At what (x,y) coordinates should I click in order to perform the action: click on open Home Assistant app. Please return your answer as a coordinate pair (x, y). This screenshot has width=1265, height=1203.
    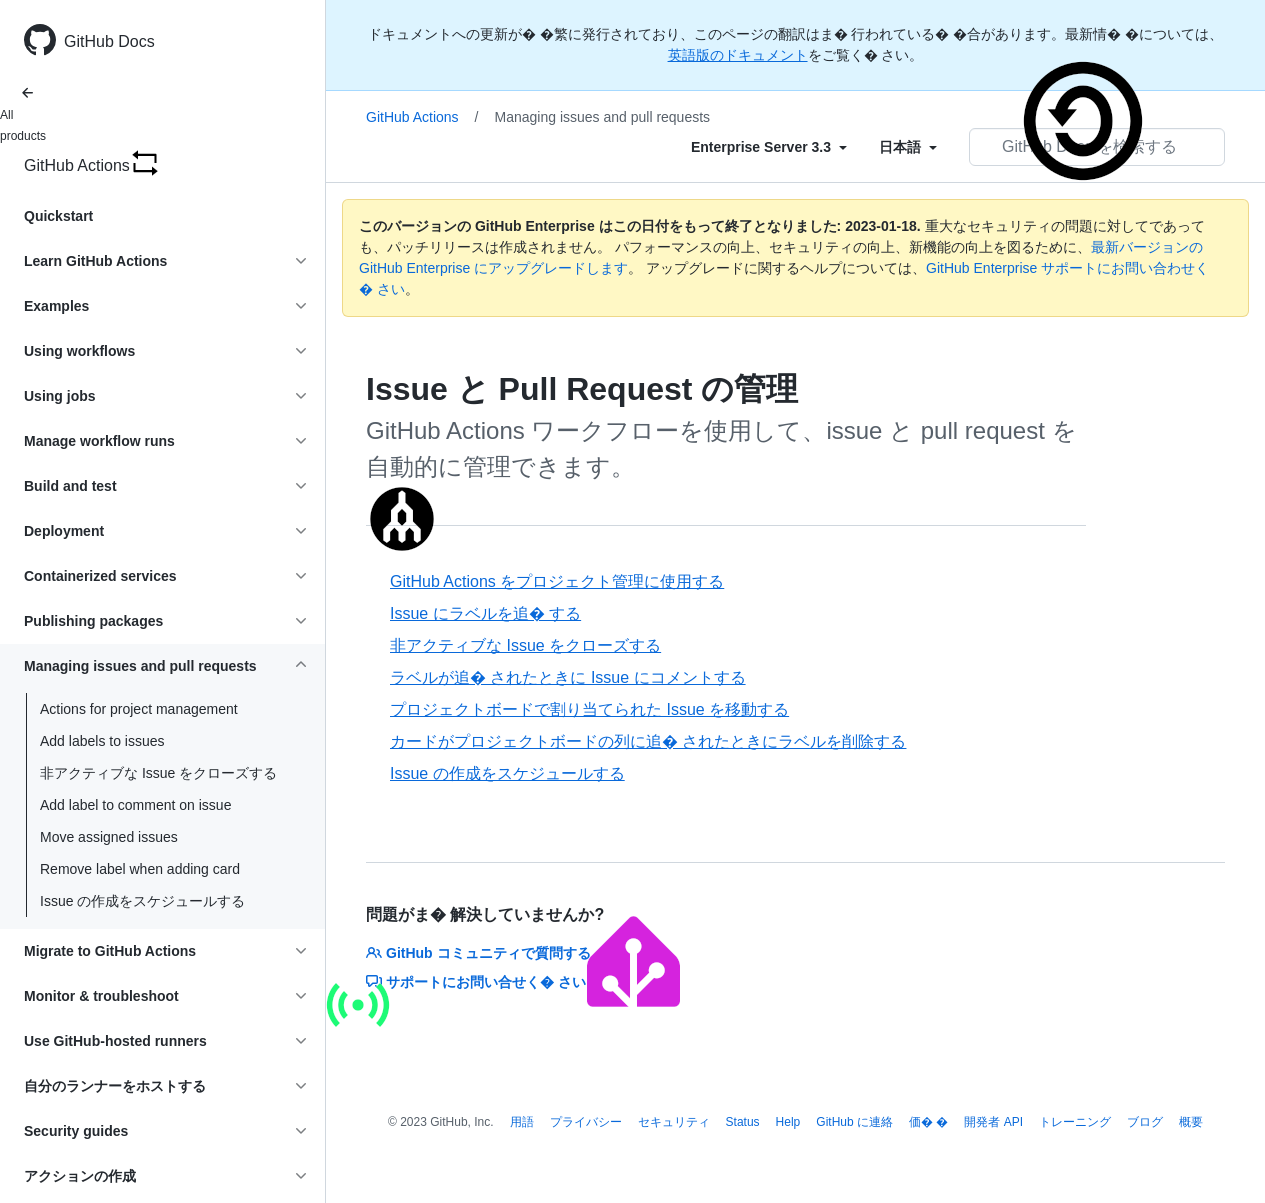
    Looking at the image, I should click on (633, 961).